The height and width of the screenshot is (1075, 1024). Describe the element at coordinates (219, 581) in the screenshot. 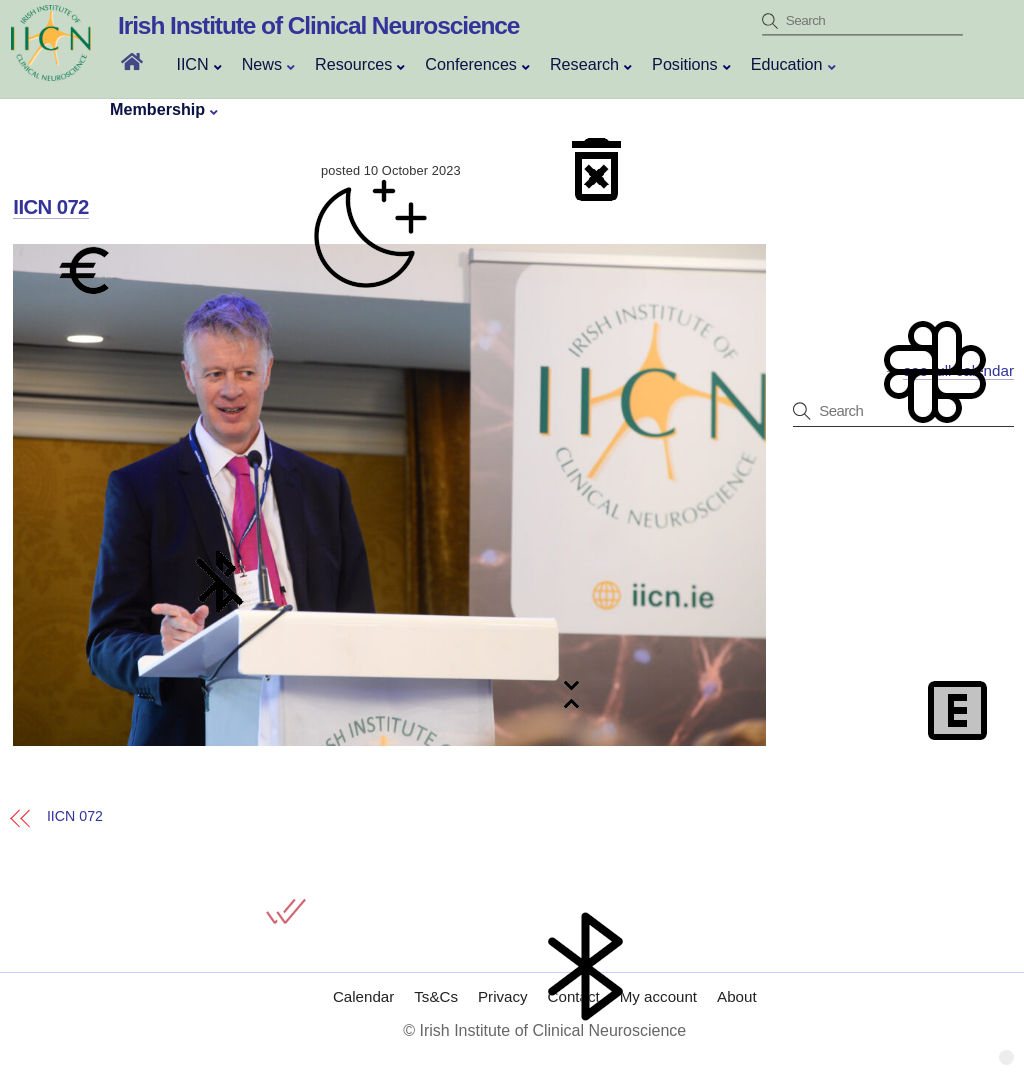

I see `bluetooth is currently disabled` at that location.